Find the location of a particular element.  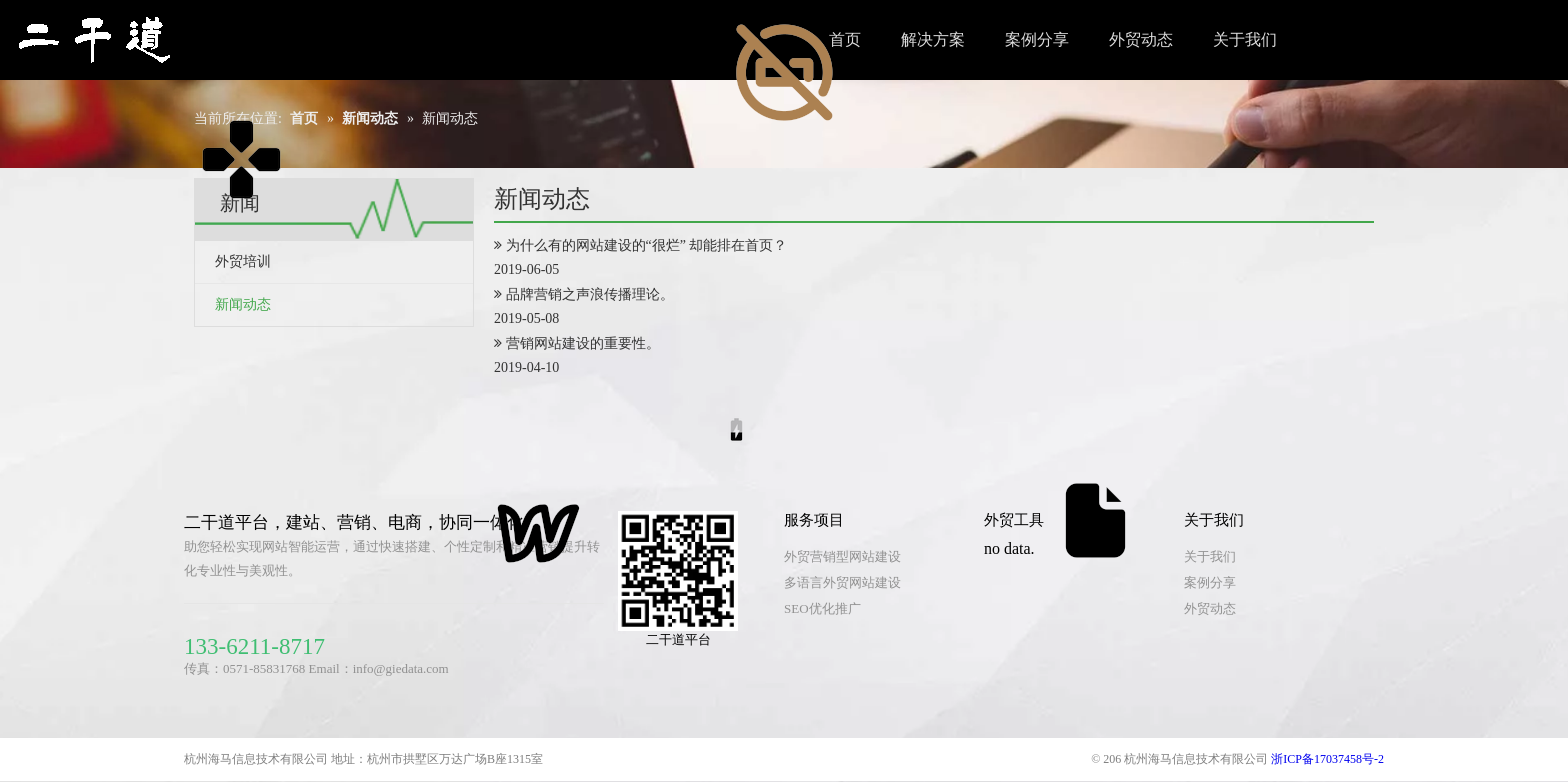

disable picture-in-picture mode is located at coordinates (784, 72).